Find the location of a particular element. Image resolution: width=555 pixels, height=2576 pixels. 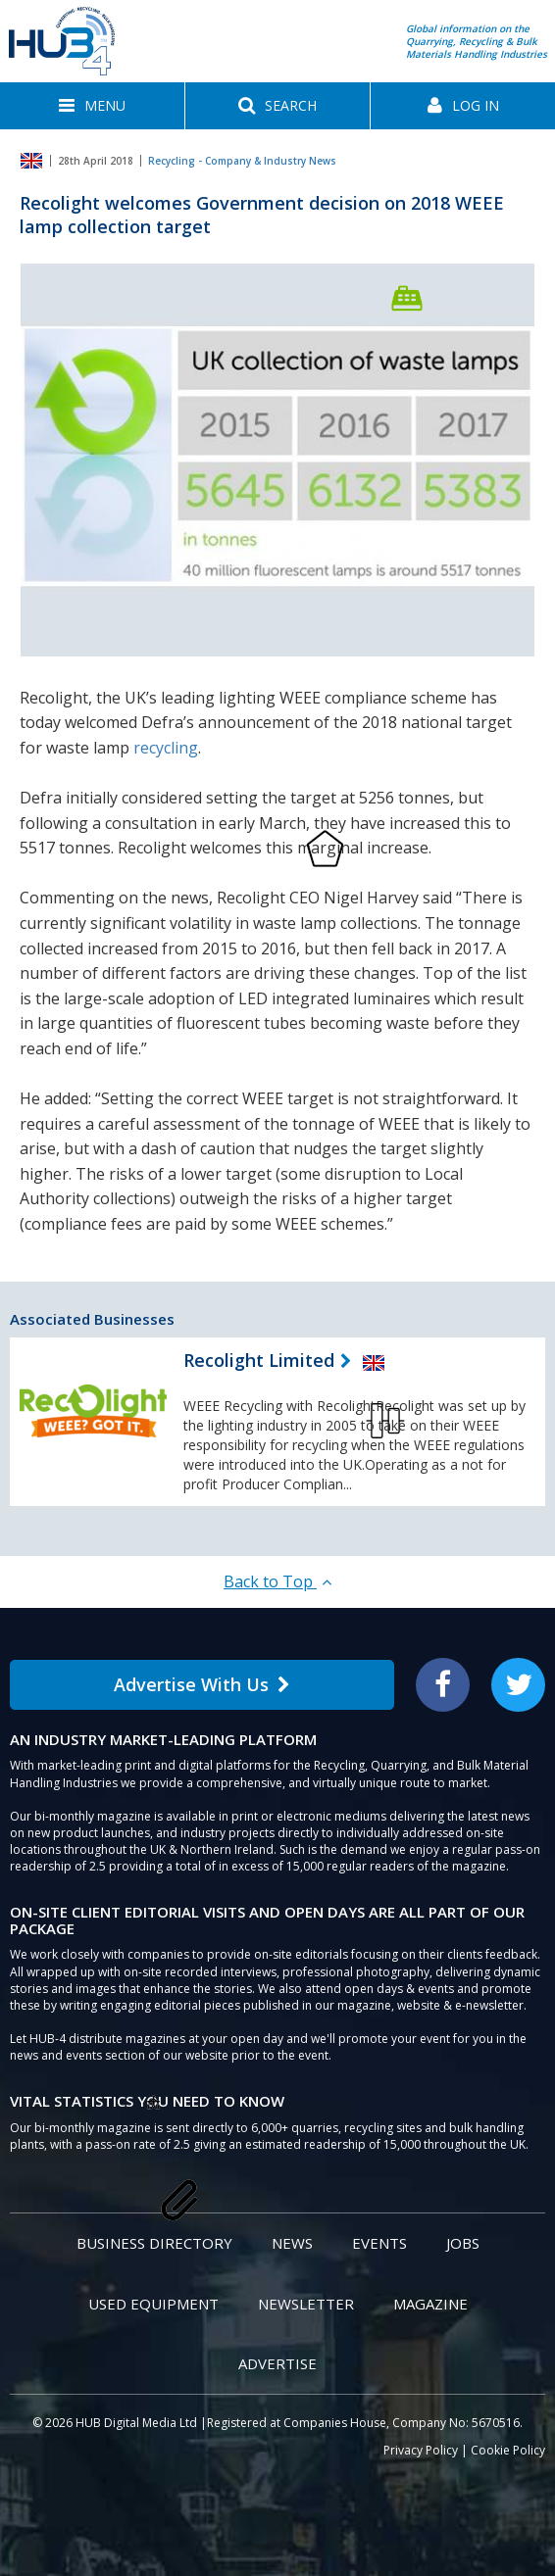

attach a file to your message is located at coordinates (180, 2200).